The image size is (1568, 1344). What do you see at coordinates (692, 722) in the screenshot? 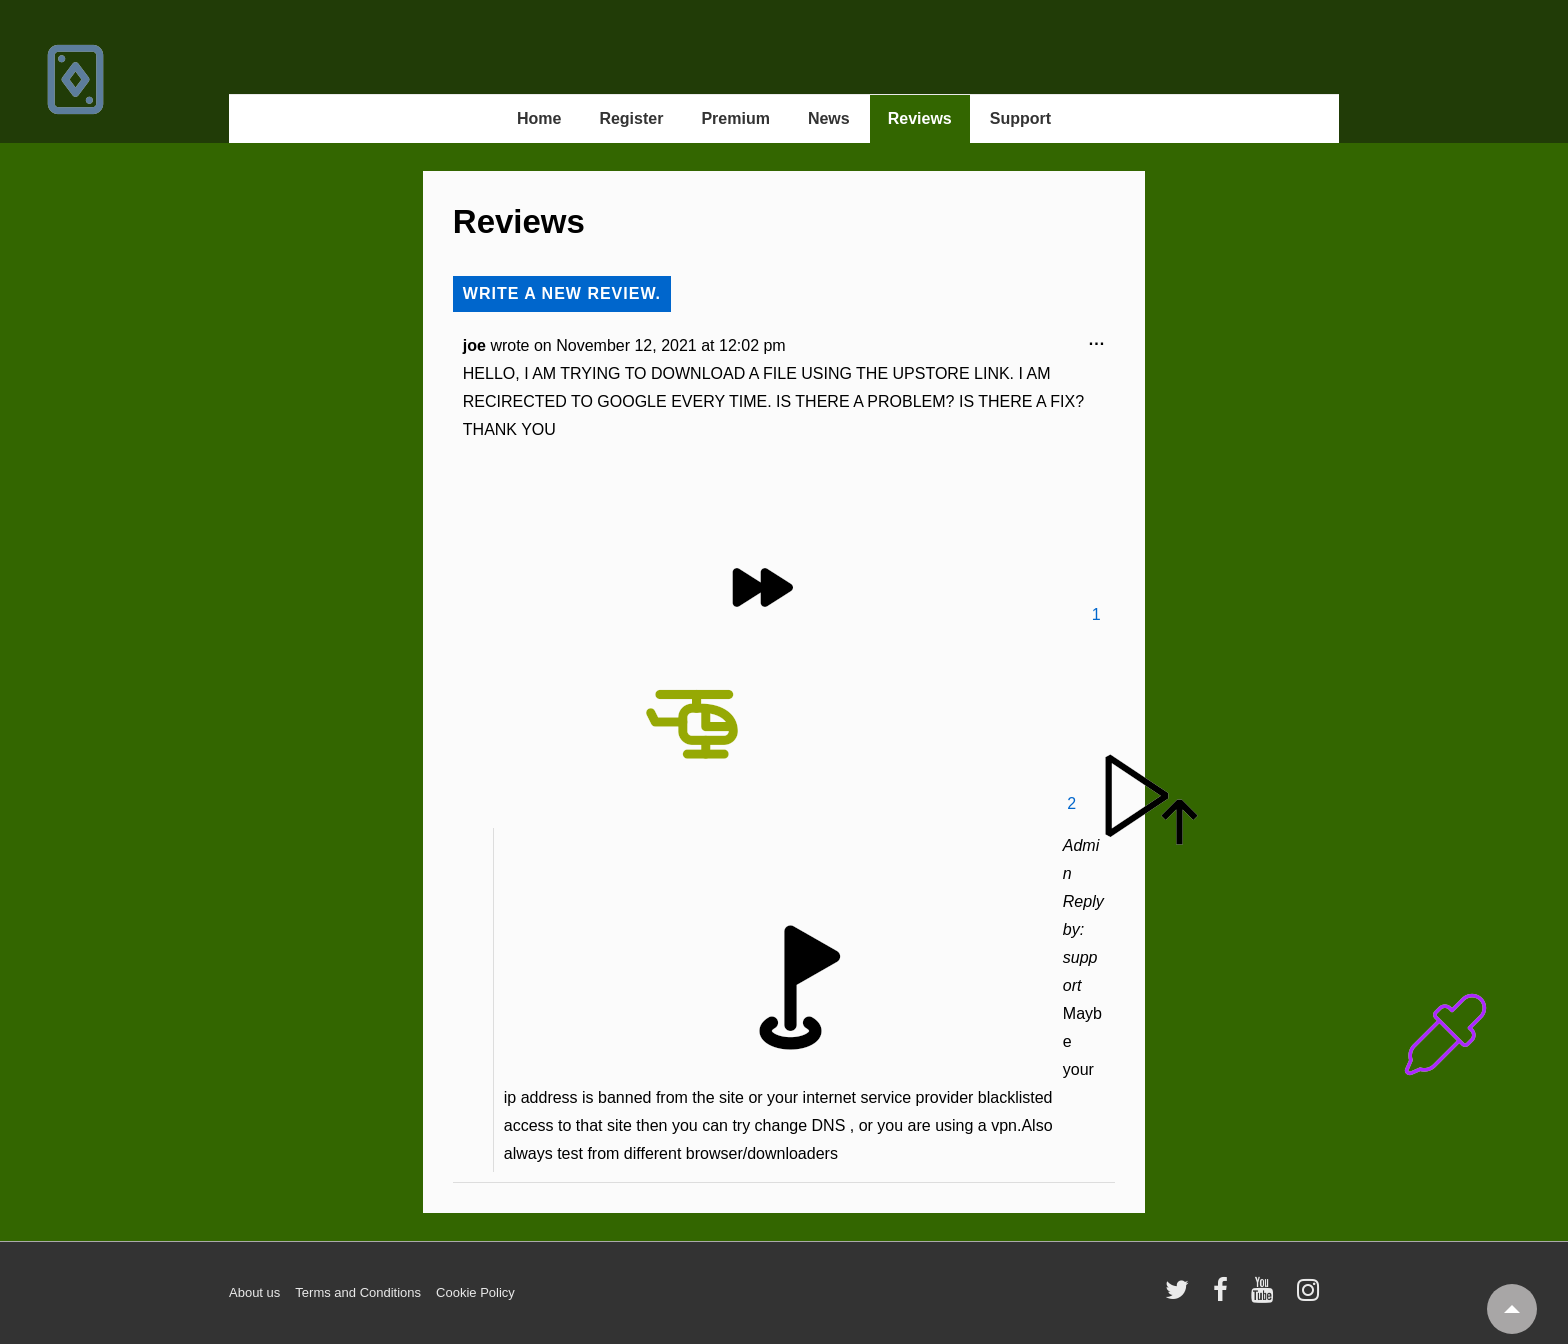
I see `access helicopter or aerial transport options` at bounding box center [692, 722].